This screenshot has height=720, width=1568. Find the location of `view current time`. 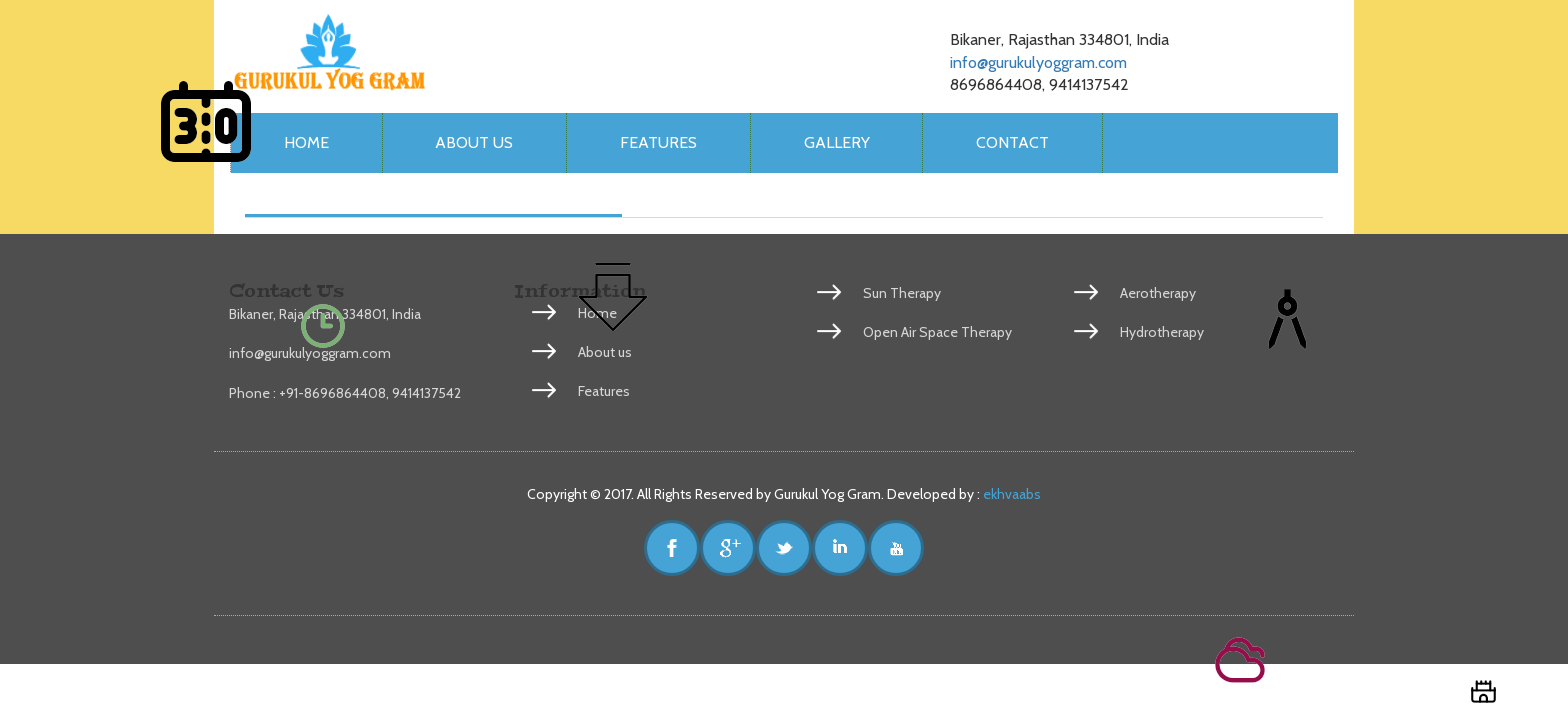

view current time is located at coordinates (323, 326).